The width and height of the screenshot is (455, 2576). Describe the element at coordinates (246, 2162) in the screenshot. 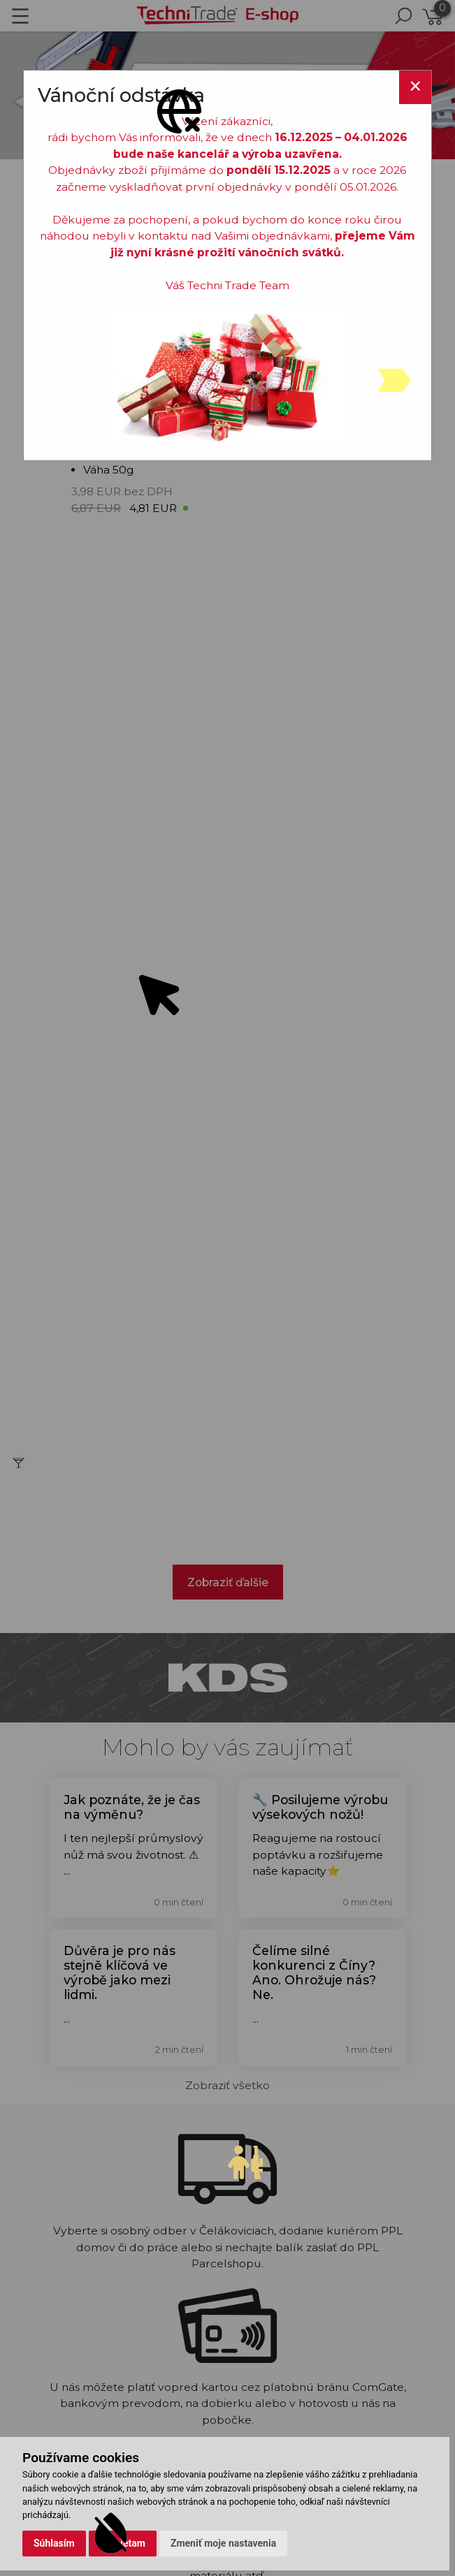

I see `indicates content related to child soldiers or armed conflict involving minors` at that location.